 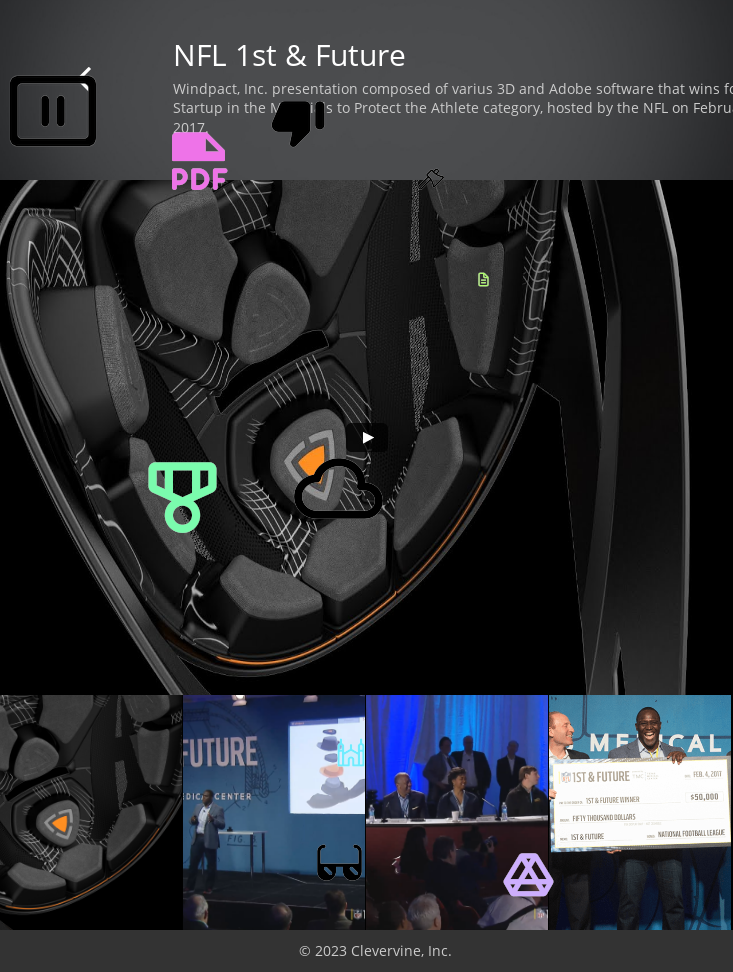 What do you see at coordinates (198, 163) in the screenshot?
I see `open a PDF document` at bounding box center [198, 163].